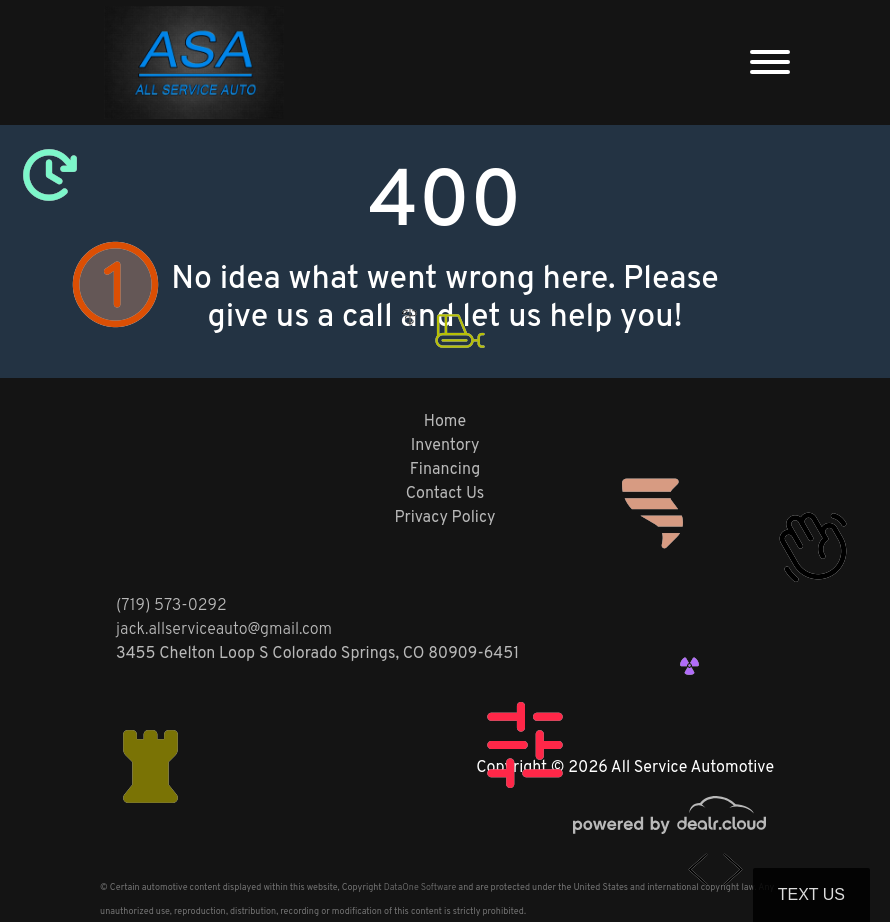 Image resolution: width=890 pixels, height=922 pixels. I want to click on adjust settings or preferences, so click(525, 745).